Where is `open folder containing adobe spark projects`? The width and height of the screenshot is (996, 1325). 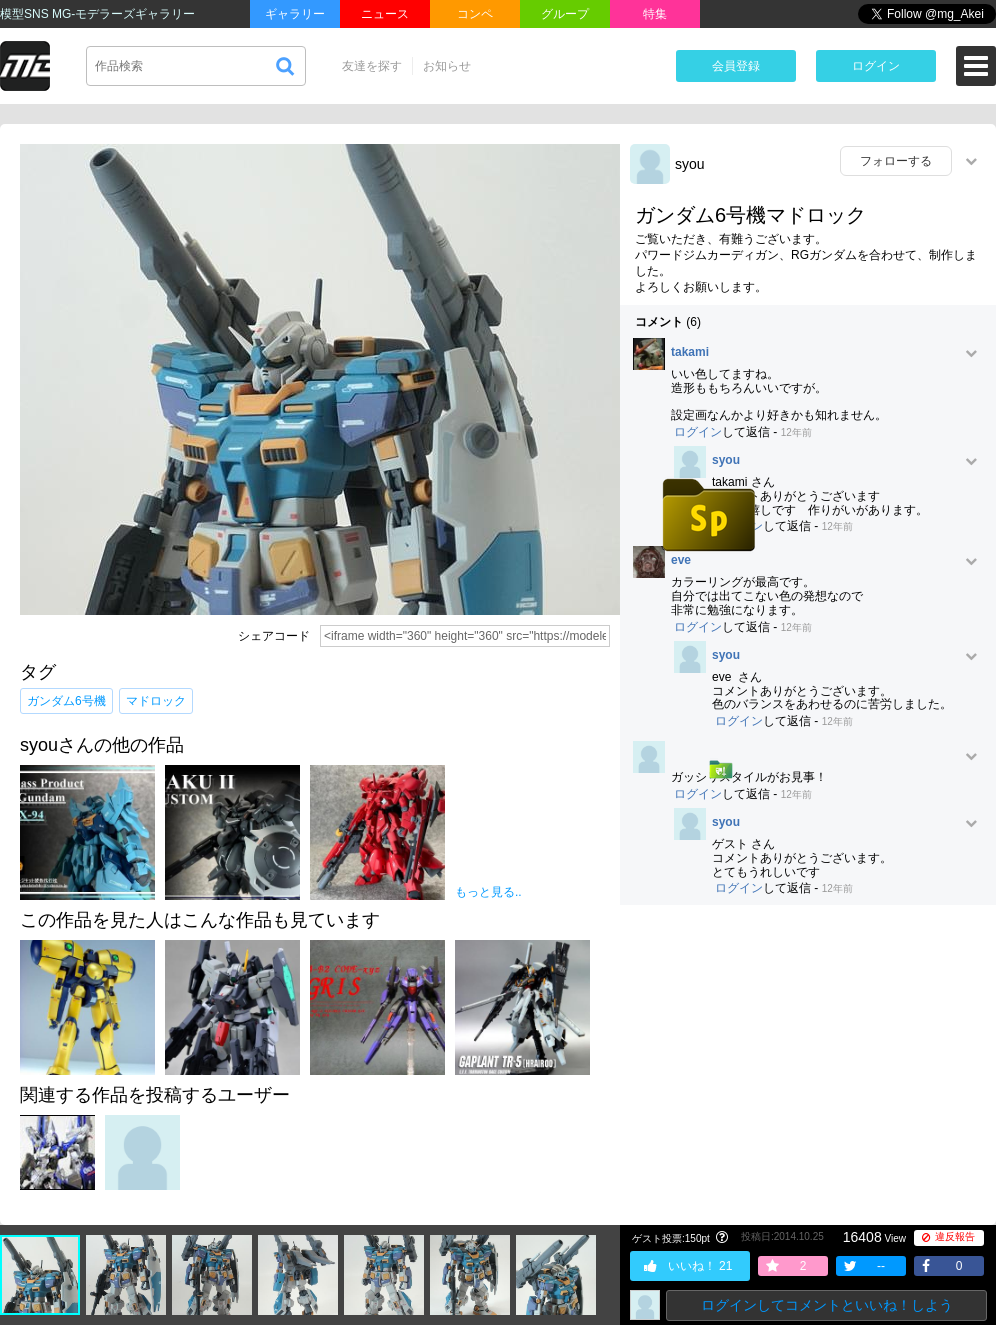
open folder containing adobe spark projects is located at coordinates (708, 517).